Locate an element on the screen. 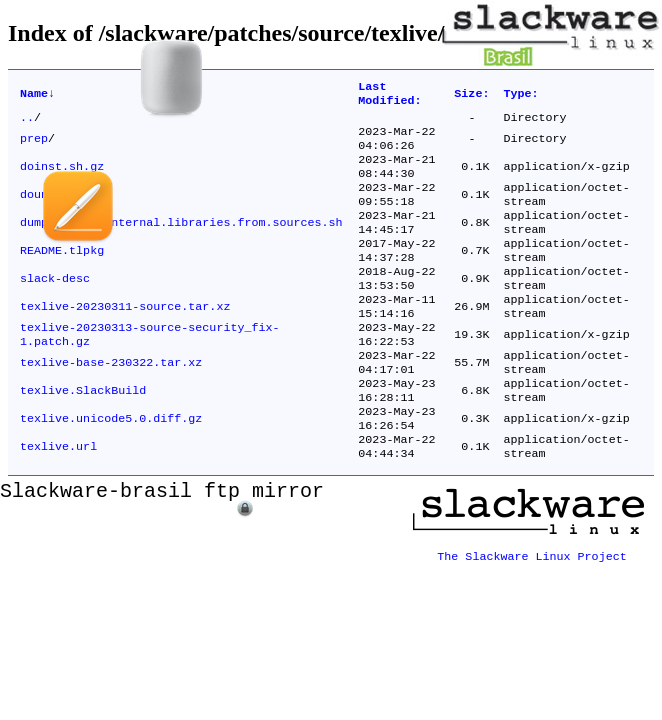  apple homepod smart speaker device is located at coordinates (171, 78).